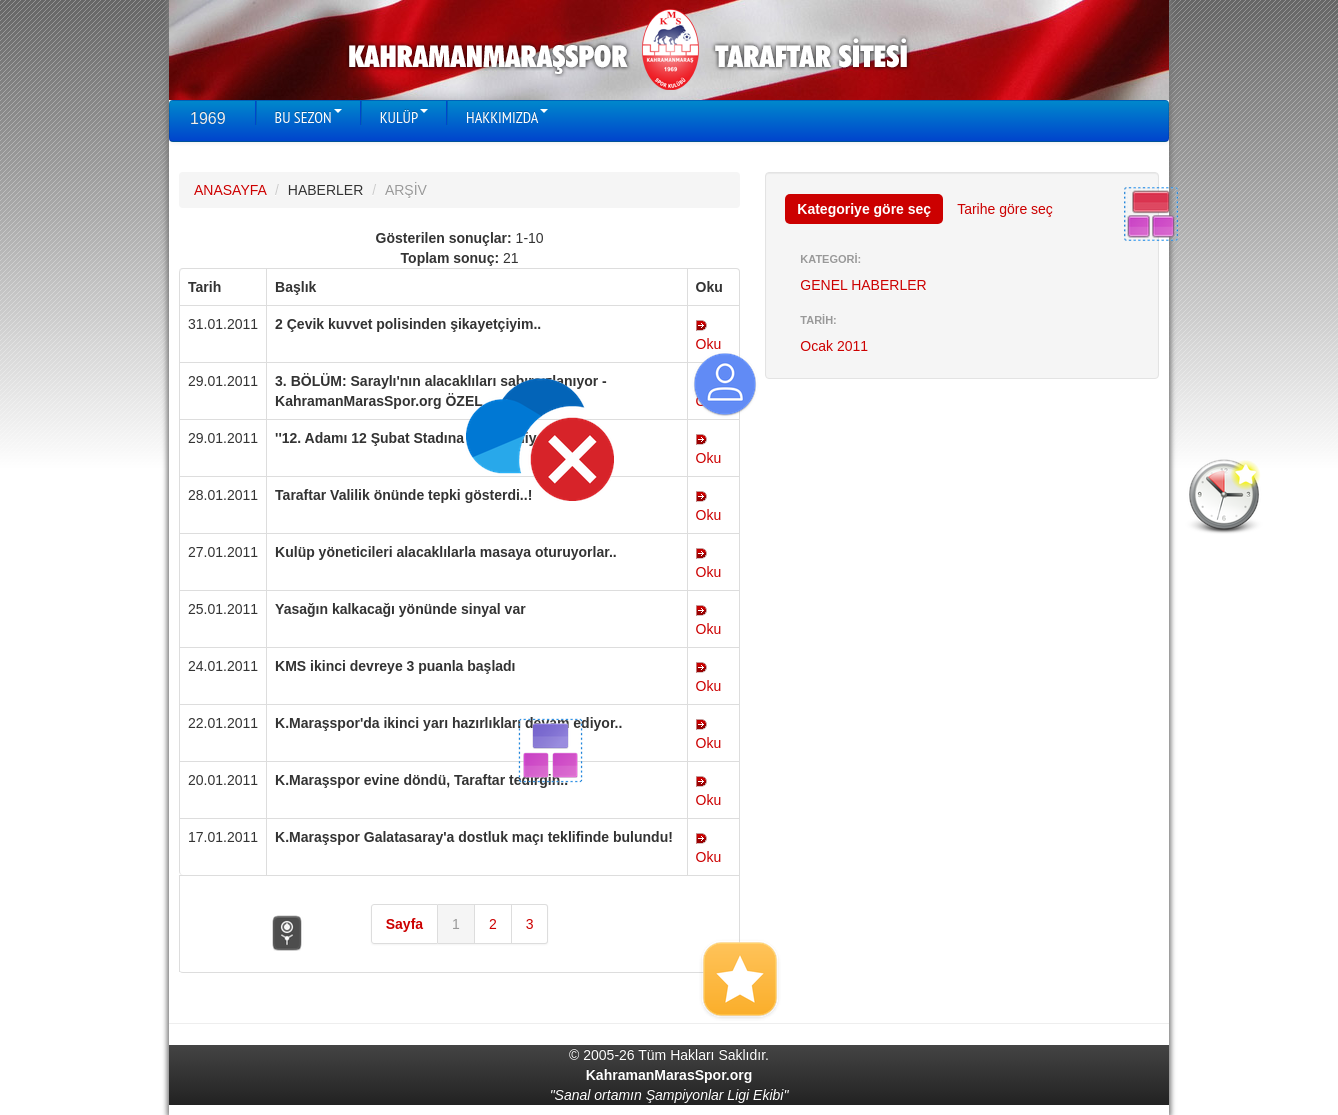  I want to click on view featured applications, so click(740, 979).